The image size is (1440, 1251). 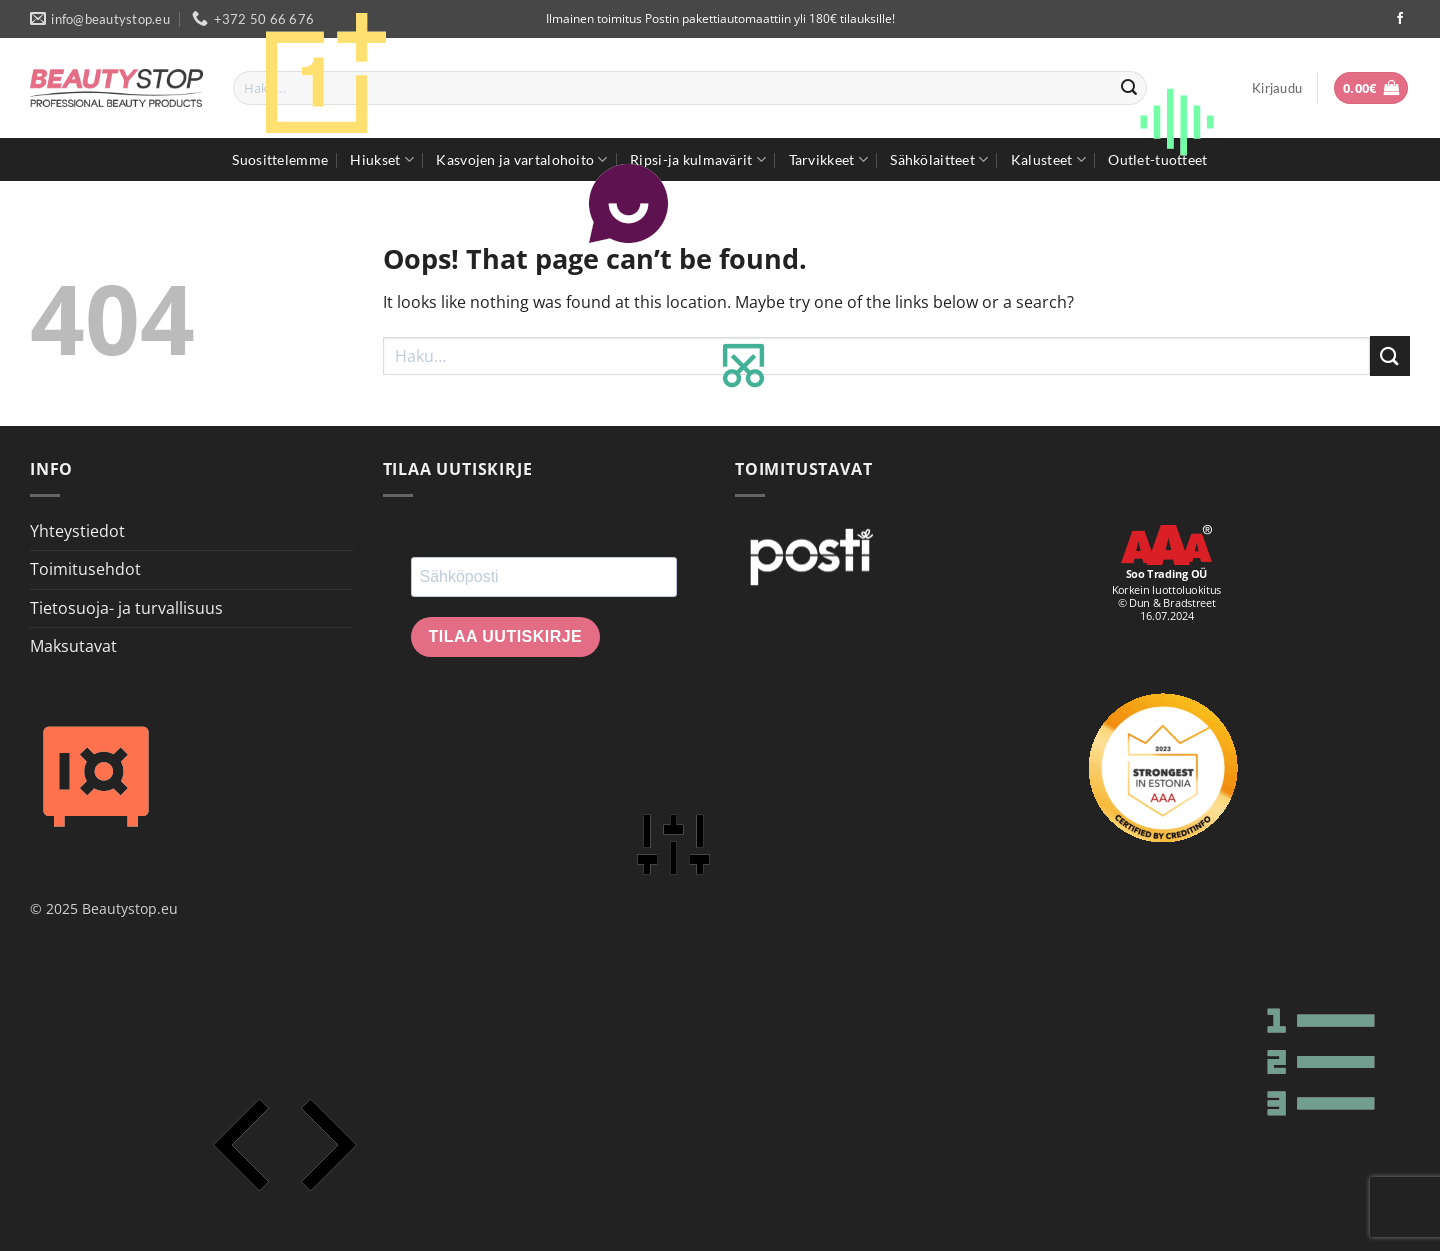 I want to click on view or edit source code, so click(x=285, y=1145).